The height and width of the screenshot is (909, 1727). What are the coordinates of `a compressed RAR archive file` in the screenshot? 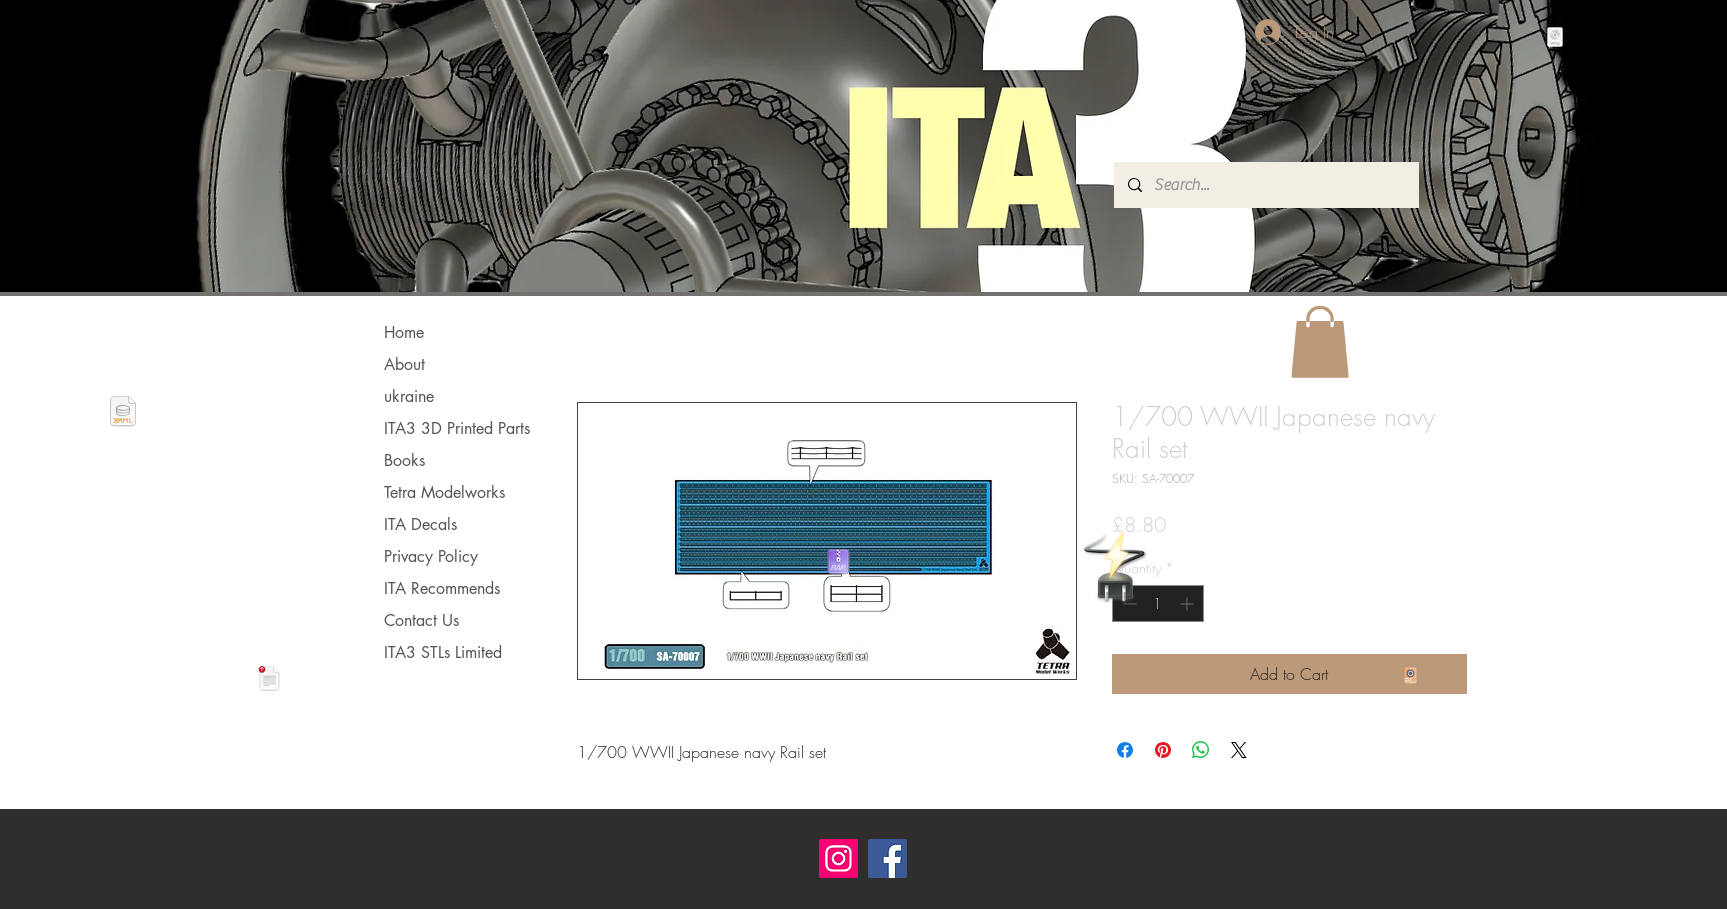 It's located at (838, 561).